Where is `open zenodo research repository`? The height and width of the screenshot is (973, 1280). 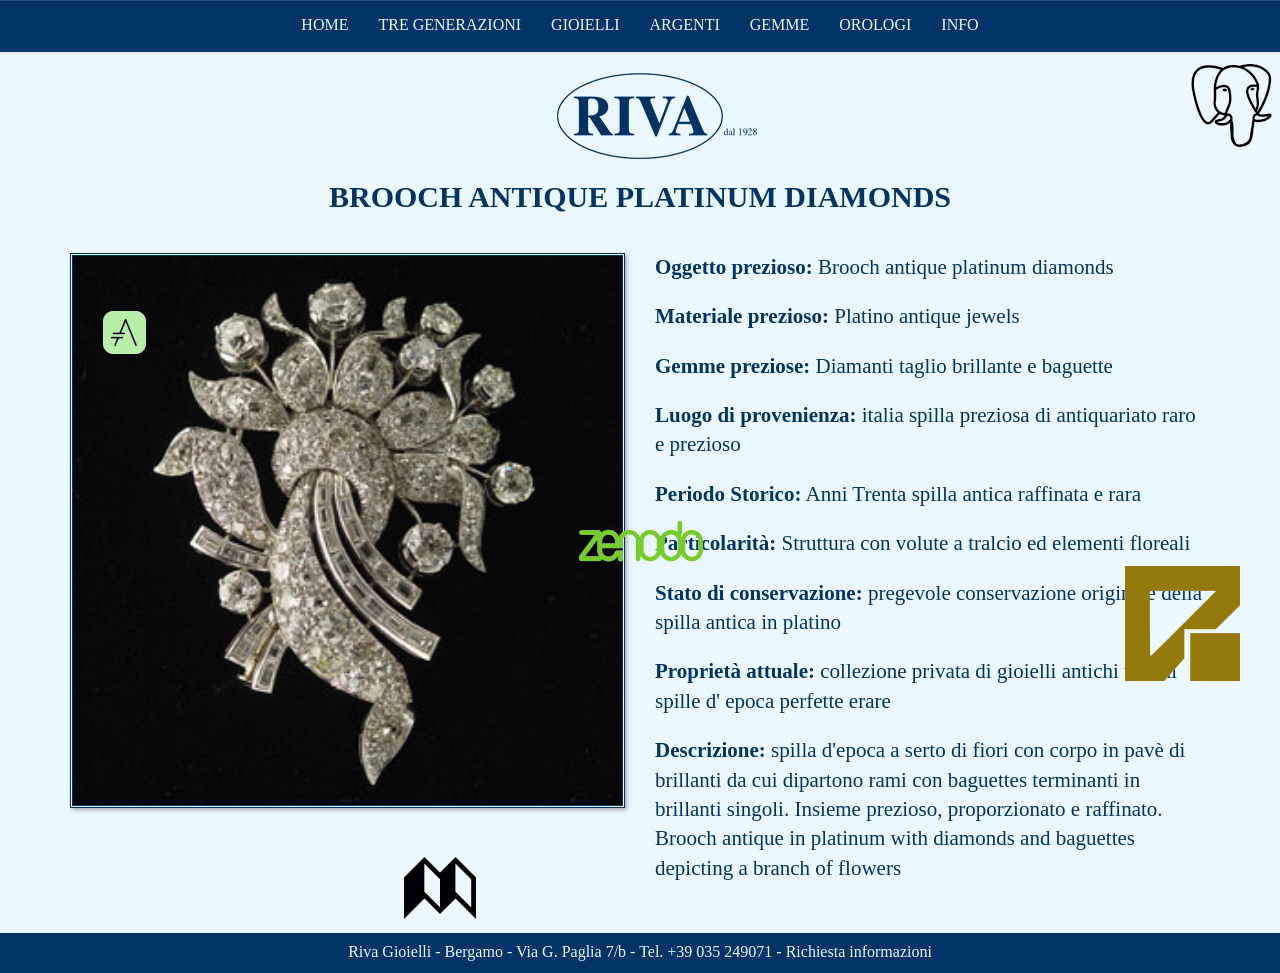
open zenodo research repository is located at coordinates (641, 541).